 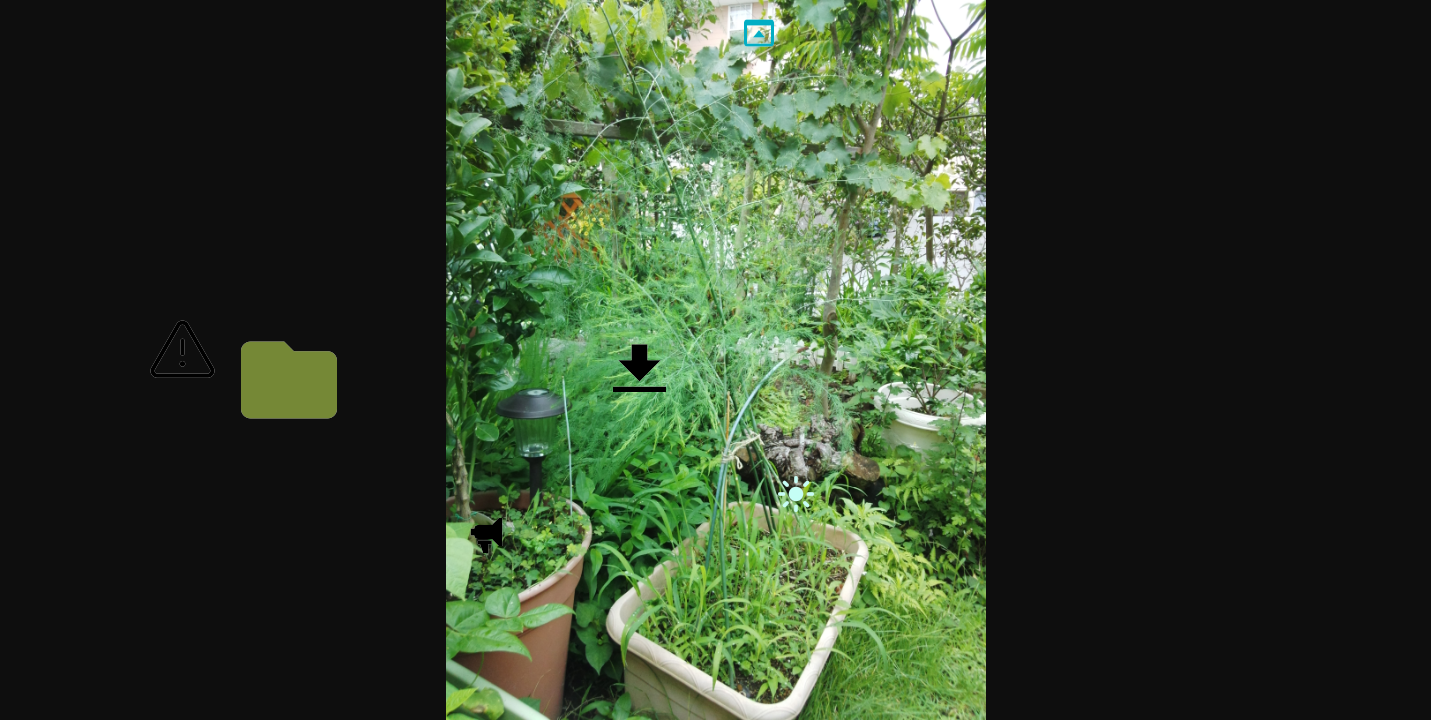 What do you see at coordinates (289, 380) in the screenshot?
I see `open file folder` at bounding box center [289, 380].